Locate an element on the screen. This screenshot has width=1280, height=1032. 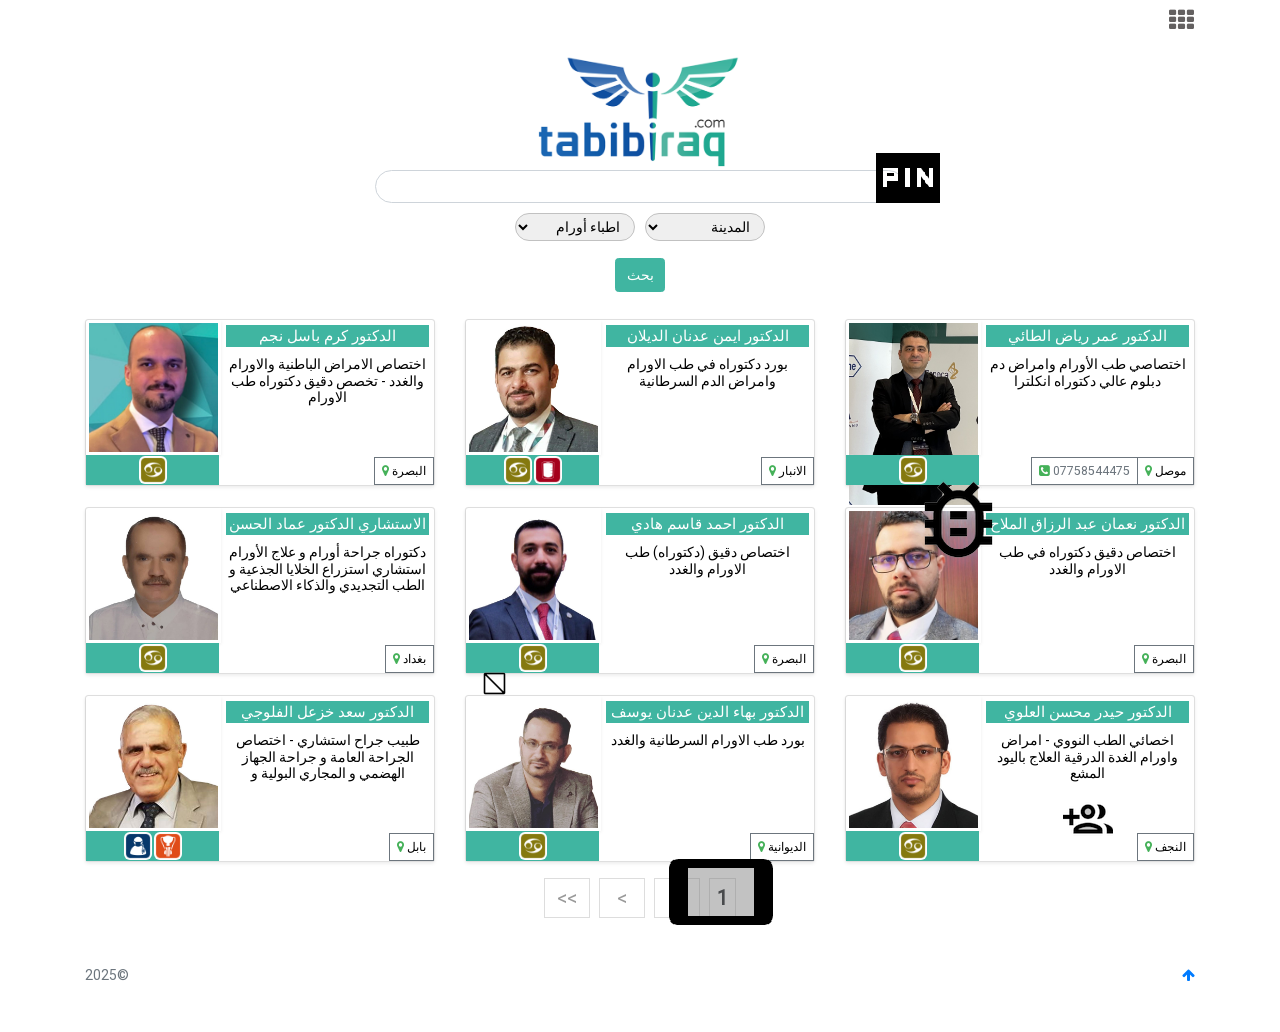
indicates missing or unavailable image content is located at coordinates (494, 683).